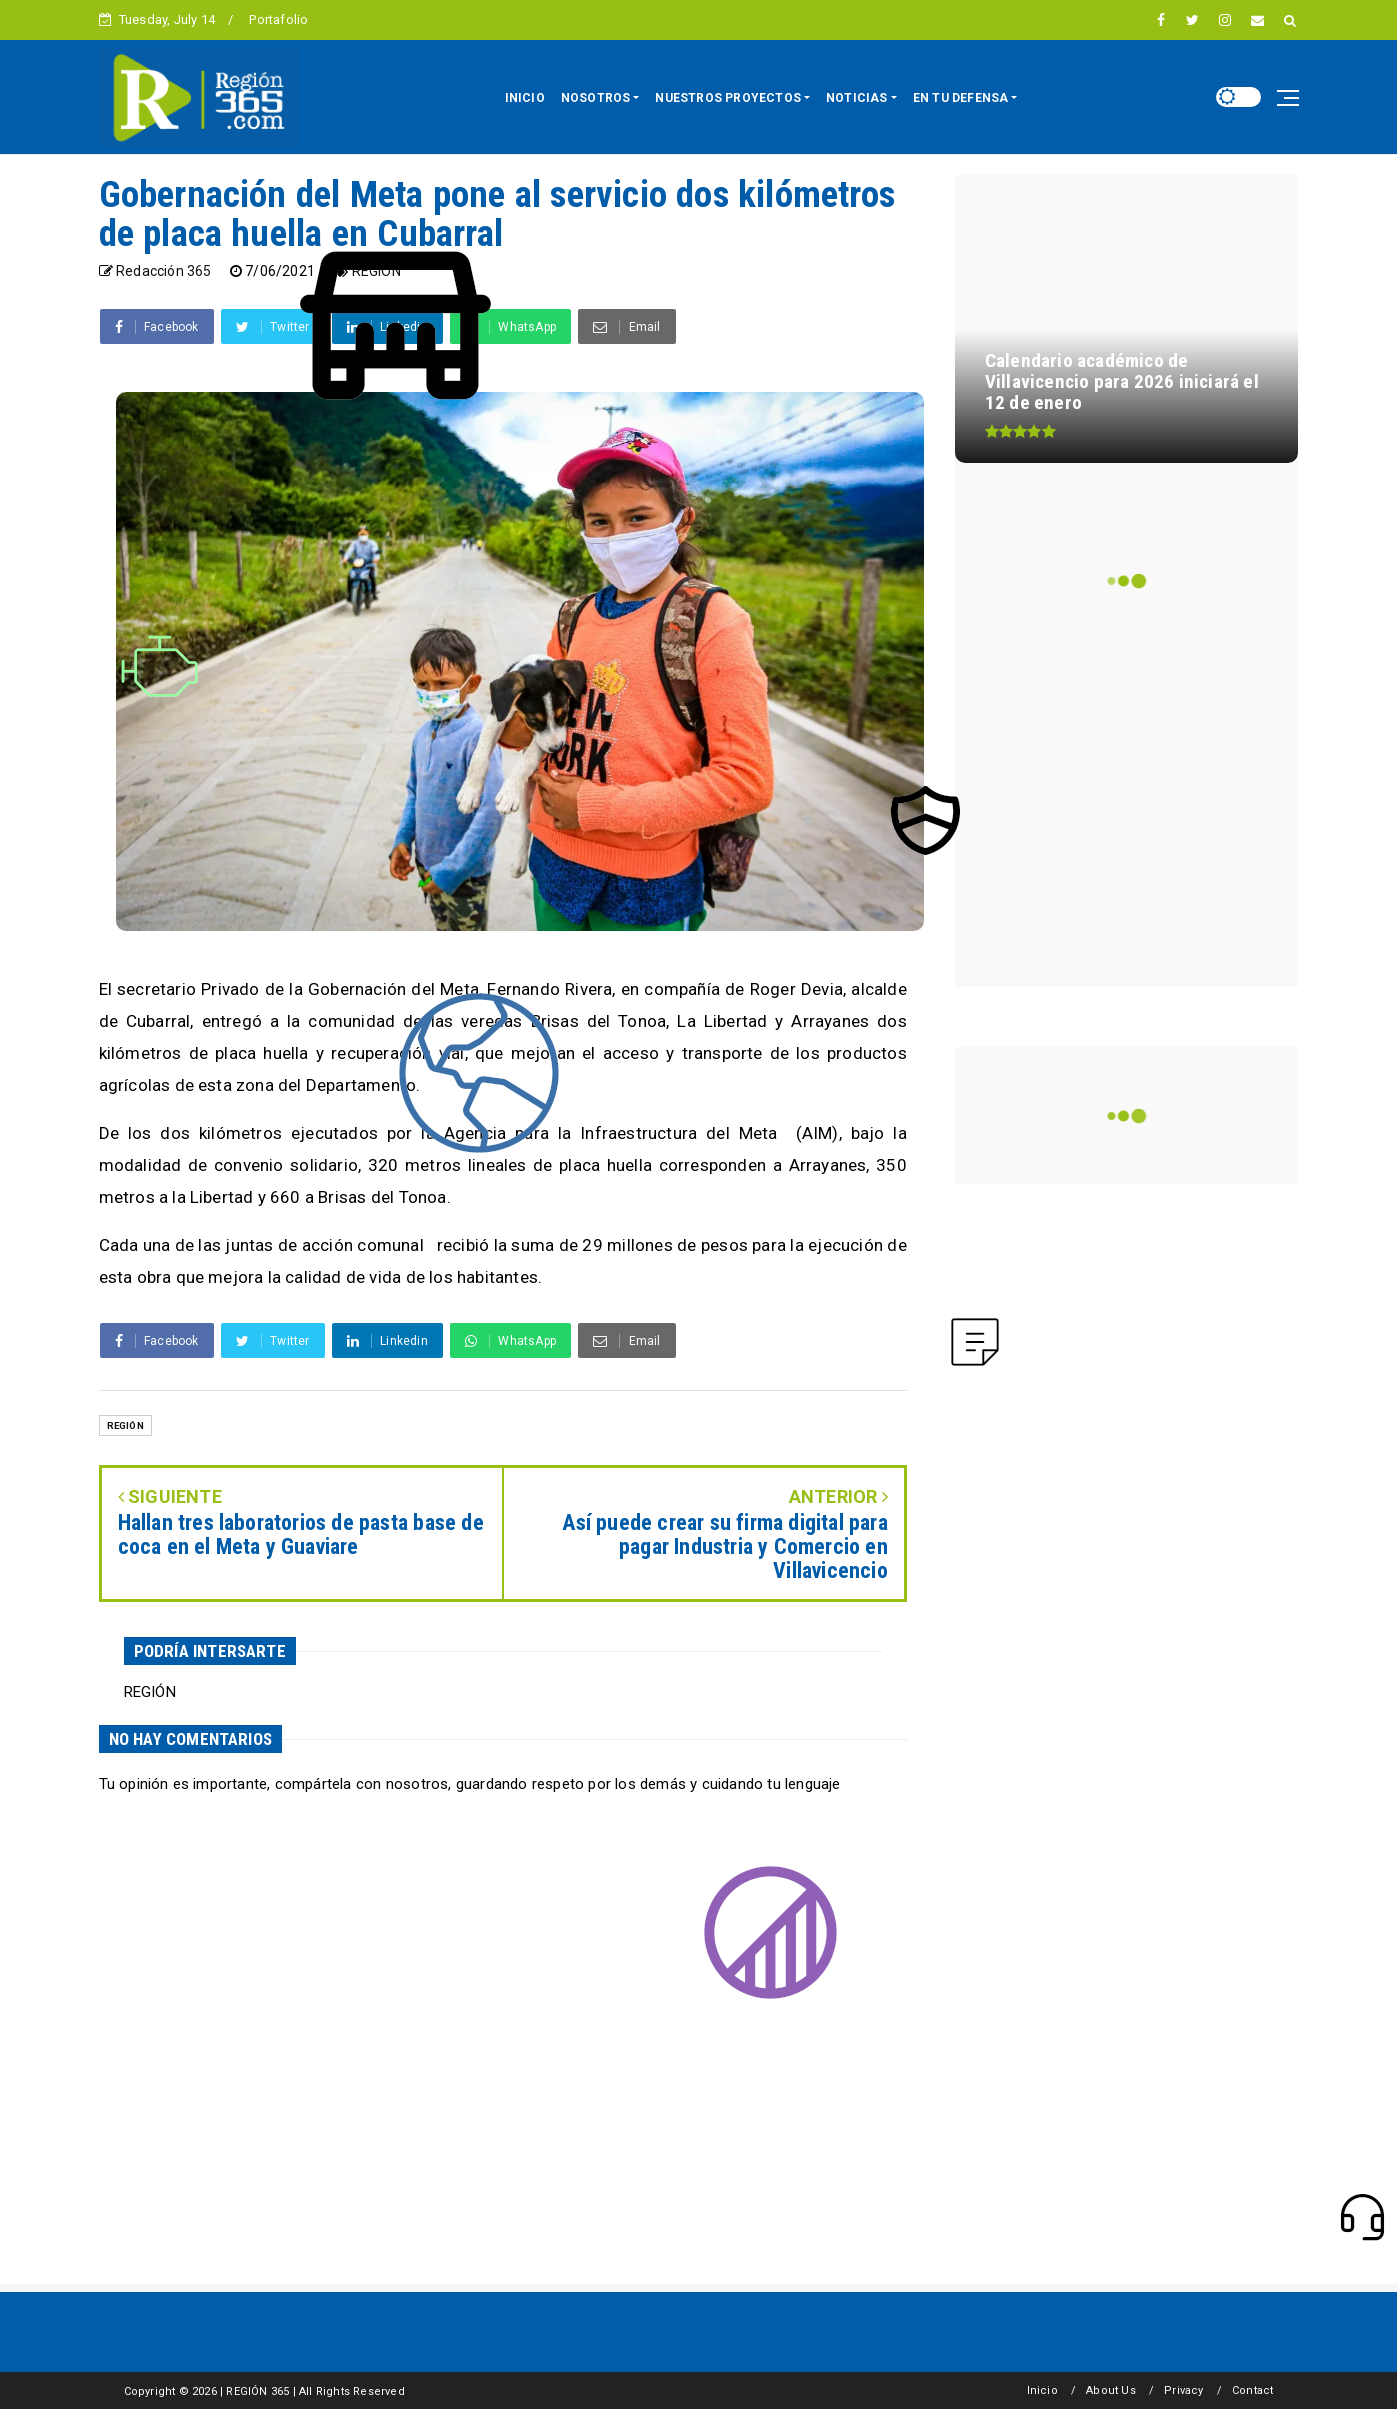  What do you see at coordinates (479, 1073) in the screenshot?
I see `switch to international or global settings` at bounding box center [479, 1073].